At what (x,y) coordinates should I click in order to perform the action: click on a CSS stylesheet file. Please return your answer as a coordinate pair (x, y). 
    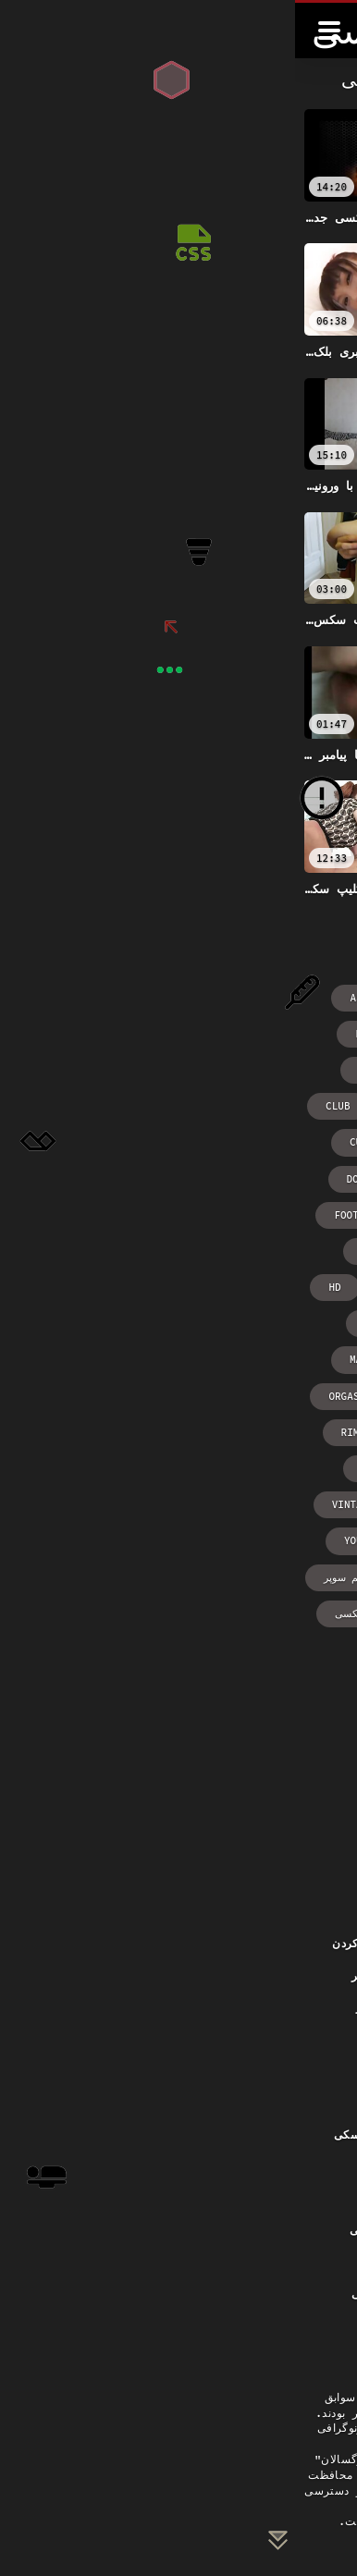
    Looking at the image, I should click on (194, 244).